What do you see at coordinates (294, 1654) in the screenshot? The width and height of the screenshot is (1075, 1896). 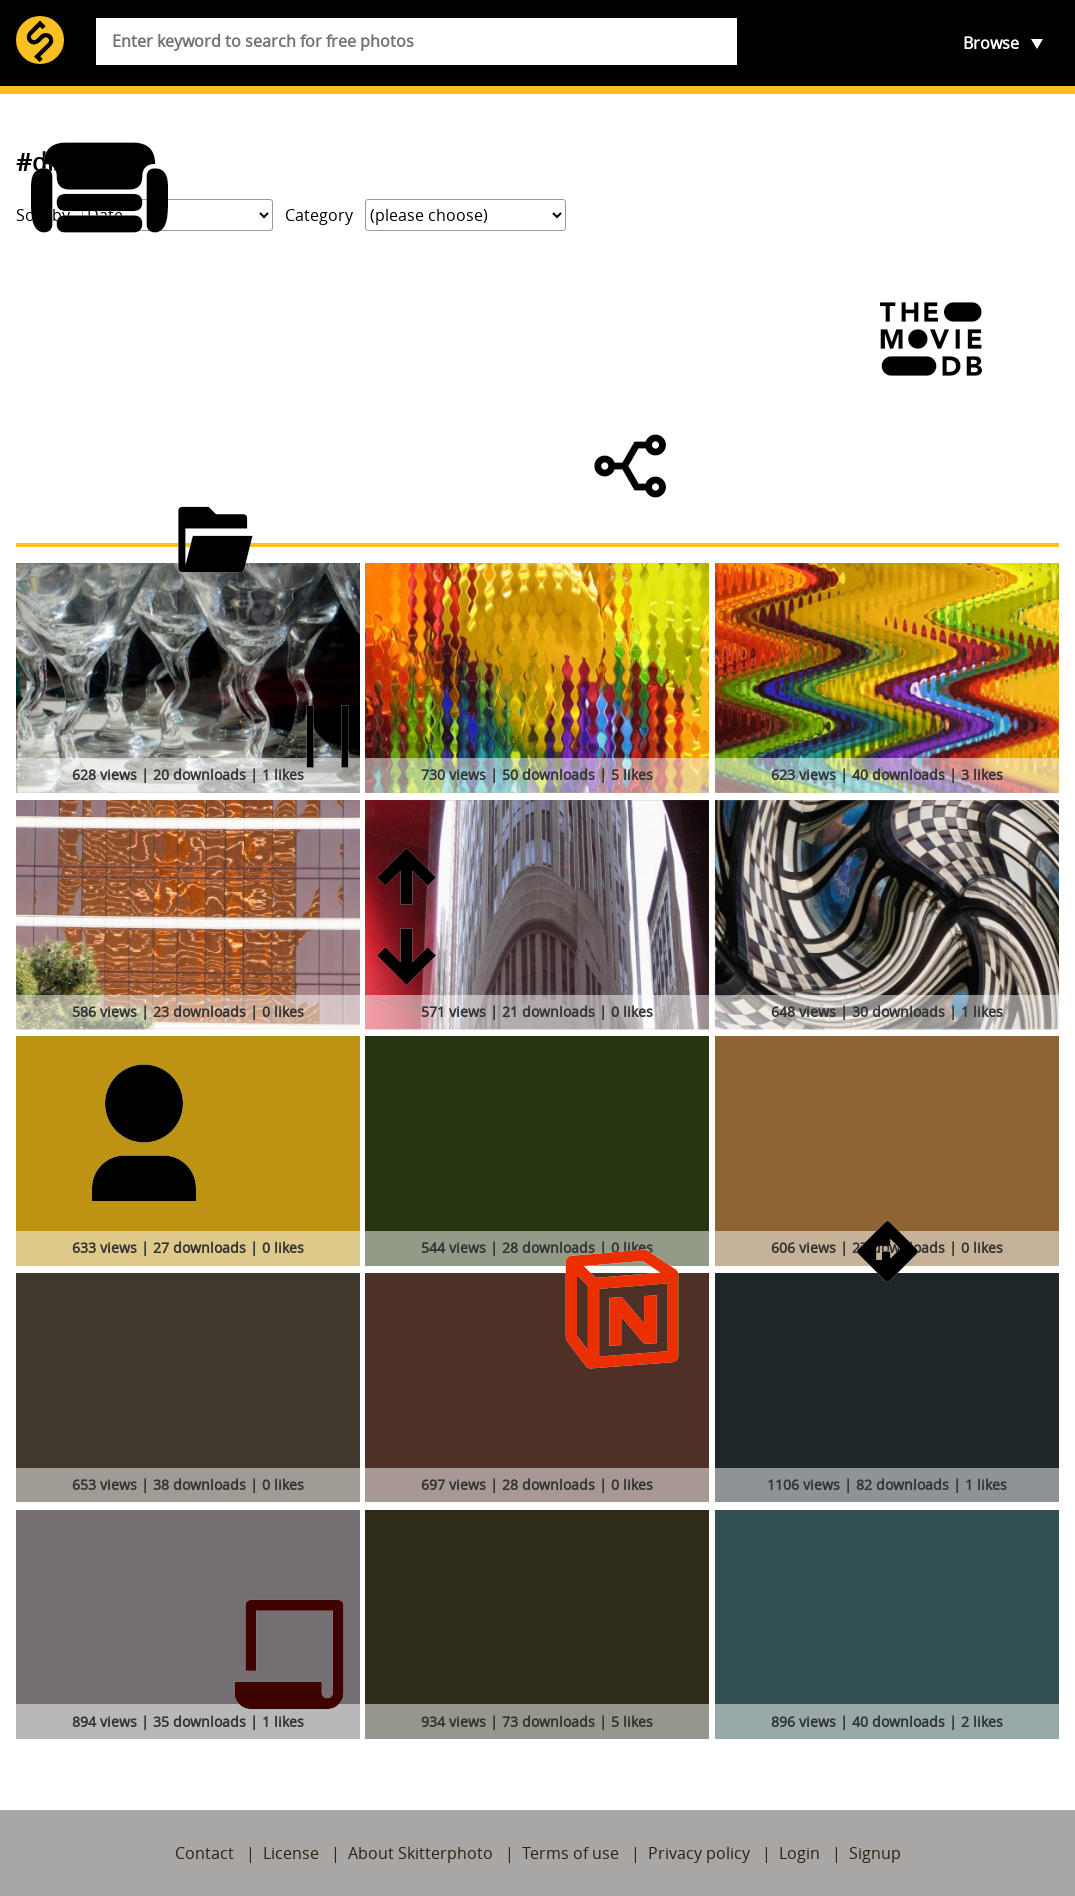 I see `view document or paper file` at bounding box center [294, 1654].